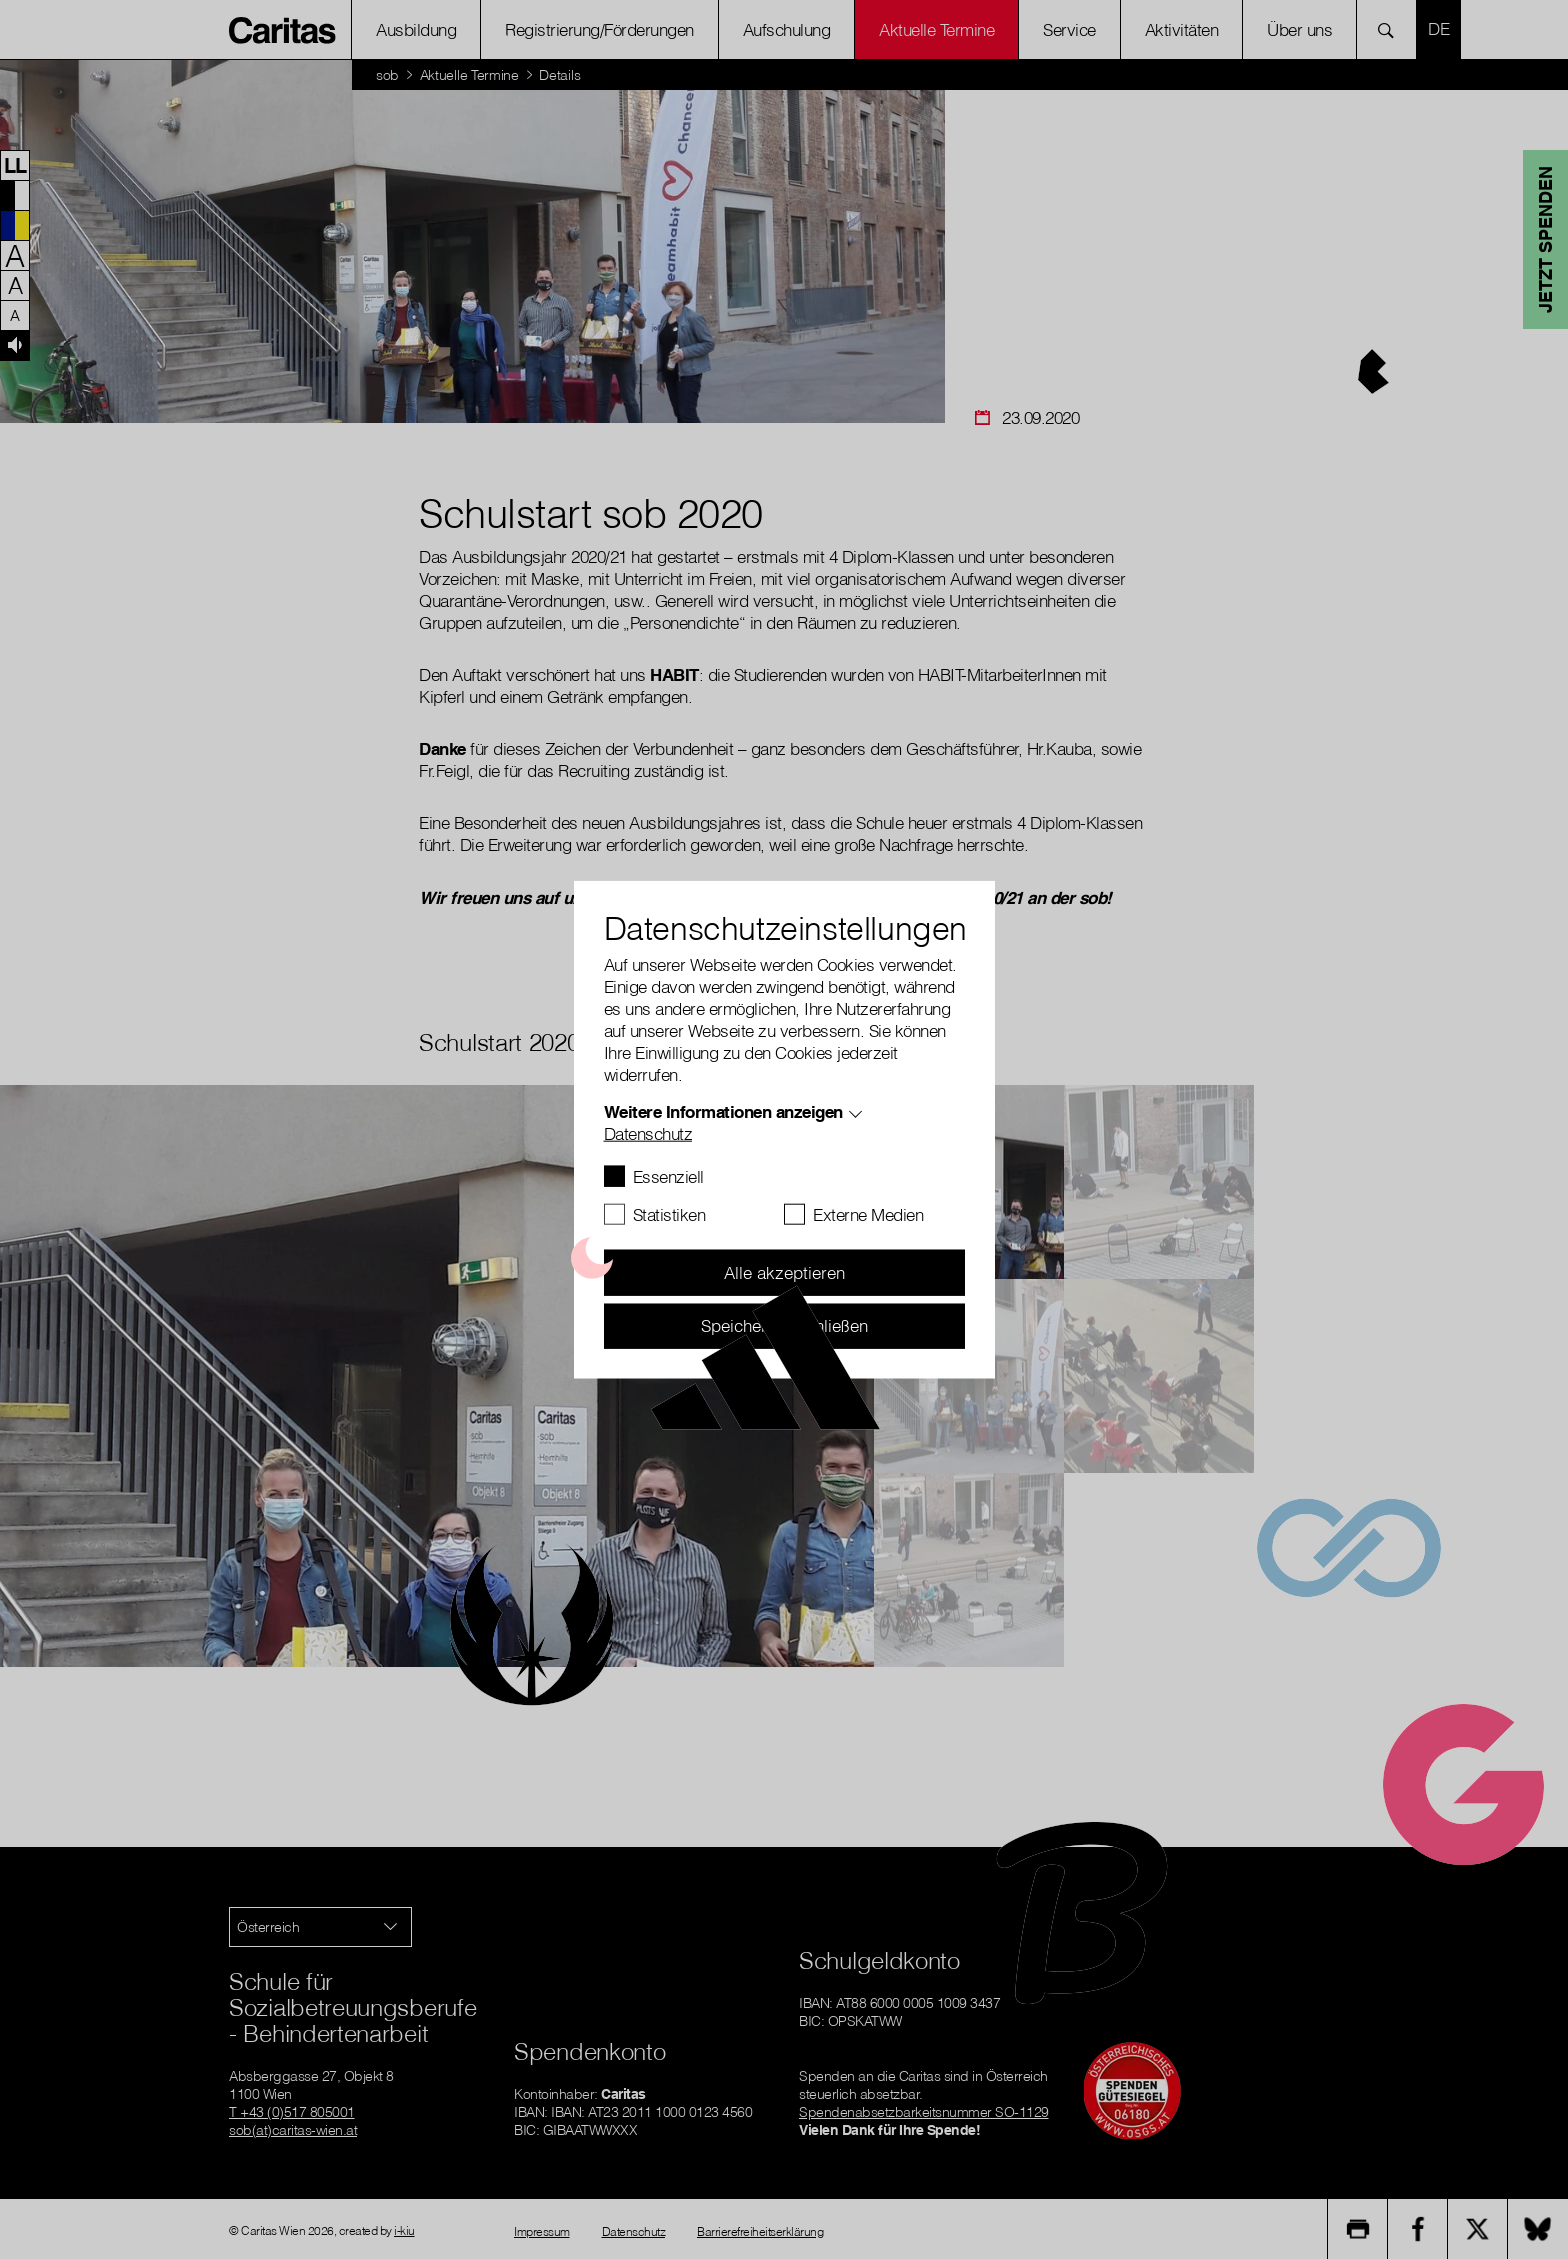 The height and width of the screenshot is (2259, 1568). Describe the element at coordinates (1082, 1913) in the screenshot. I see `open brandfetch brand asset platform` at that location.